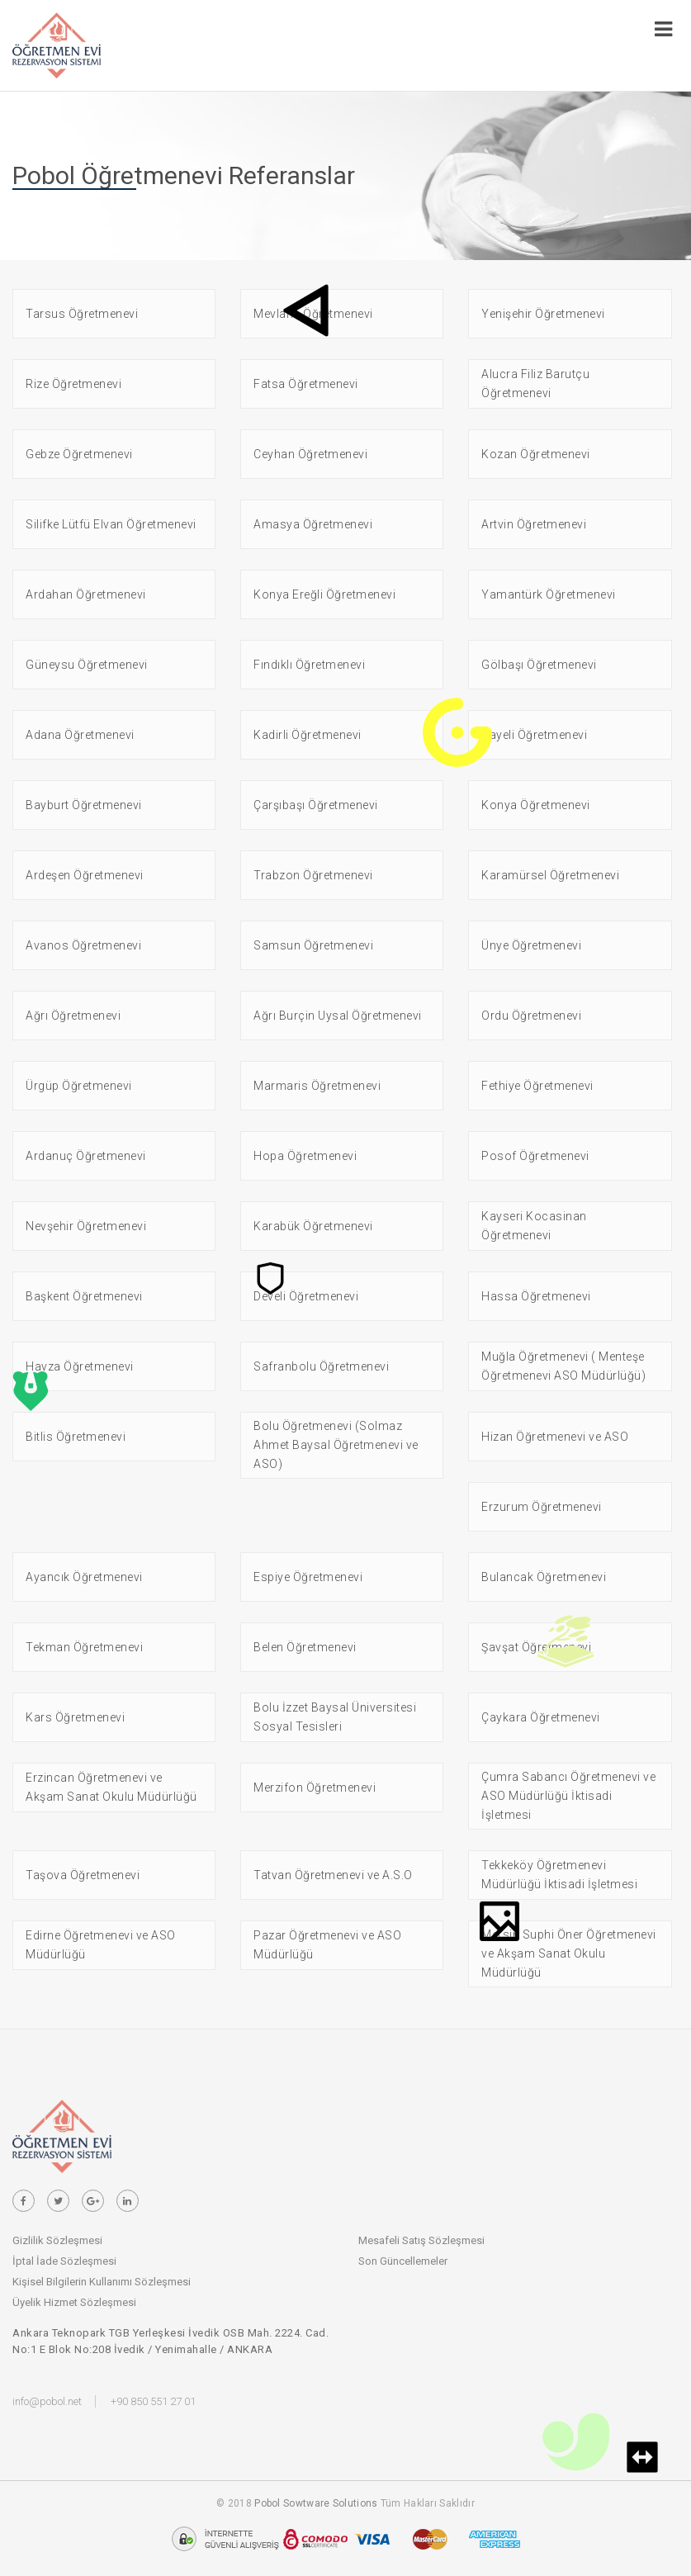 This screenshot has width=691, height=2576. I want to click on gridsome framework logo, so click(457, 732).